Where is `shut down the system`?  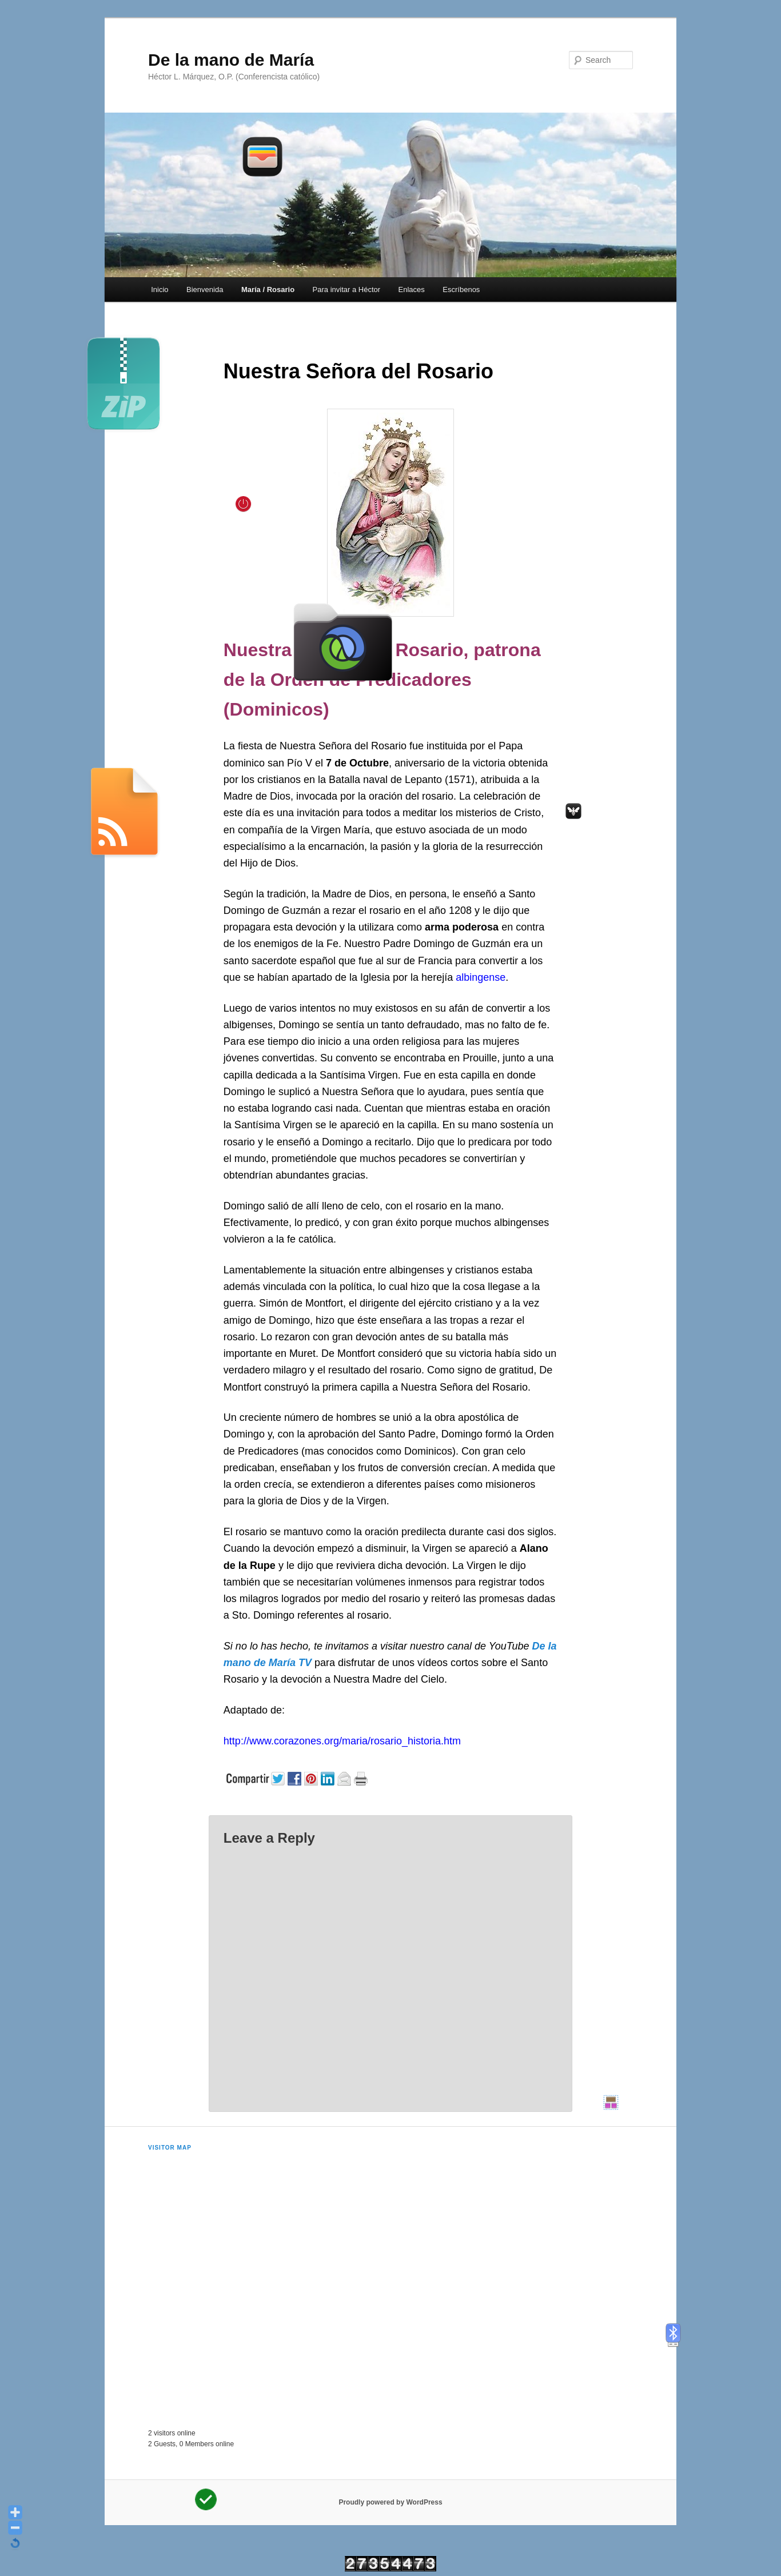 shut down the system is located at coordinates (244, 504).